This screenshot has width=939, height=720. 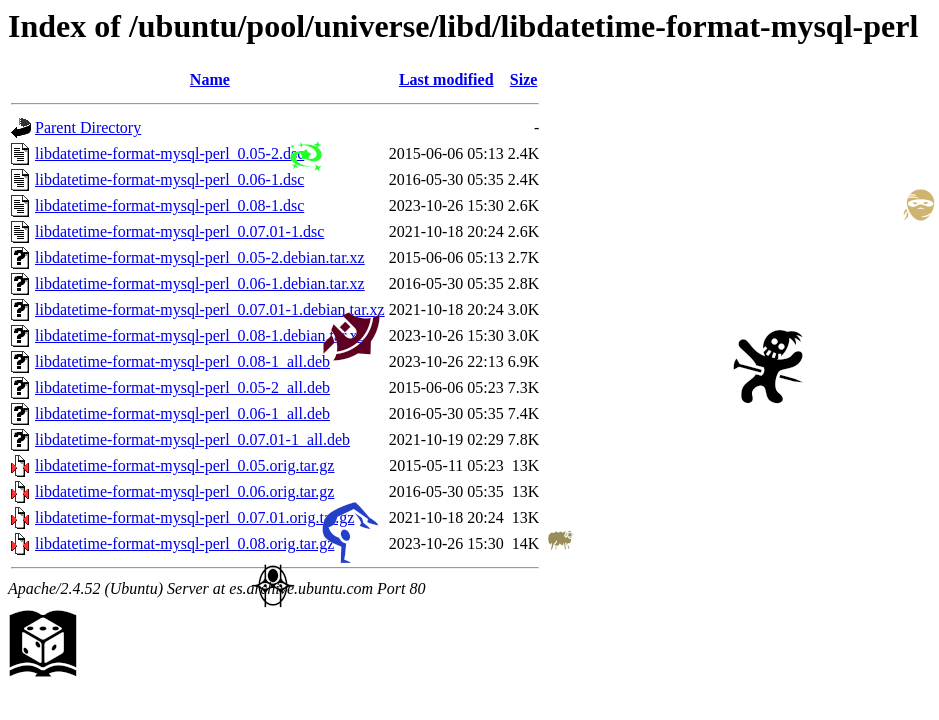 I want to click on enable eye tracking or gaze detection, so click(x=273, y=586).